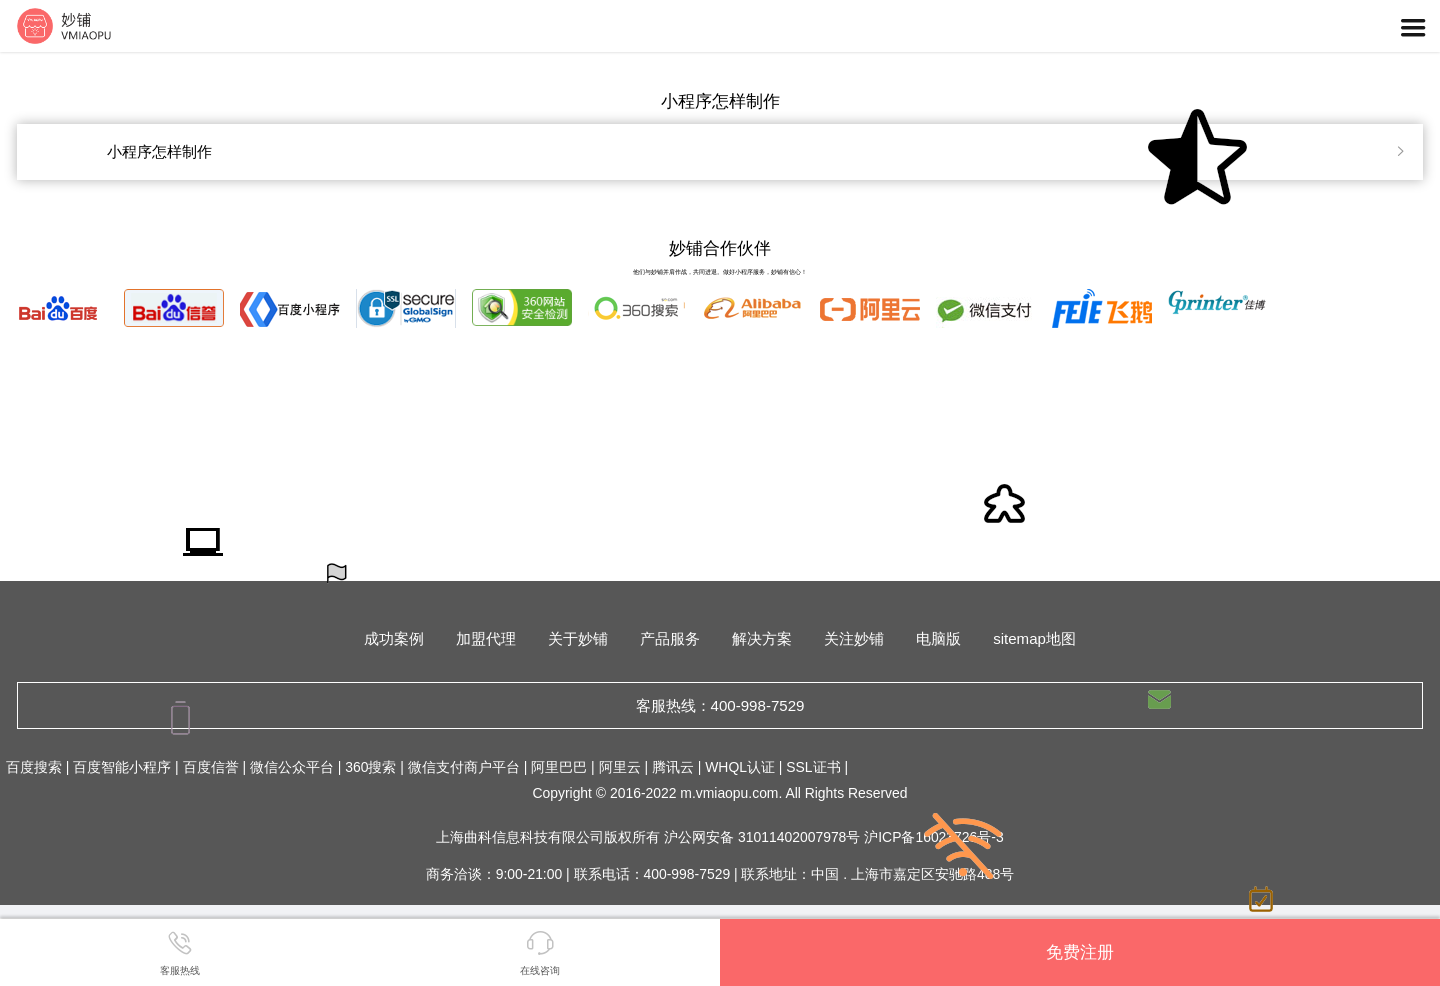 The image size is (1440, 986). Describe the element at coordinates (336, 573) in the screenshot. I see `flag or mark an item for follow-up` at that location.